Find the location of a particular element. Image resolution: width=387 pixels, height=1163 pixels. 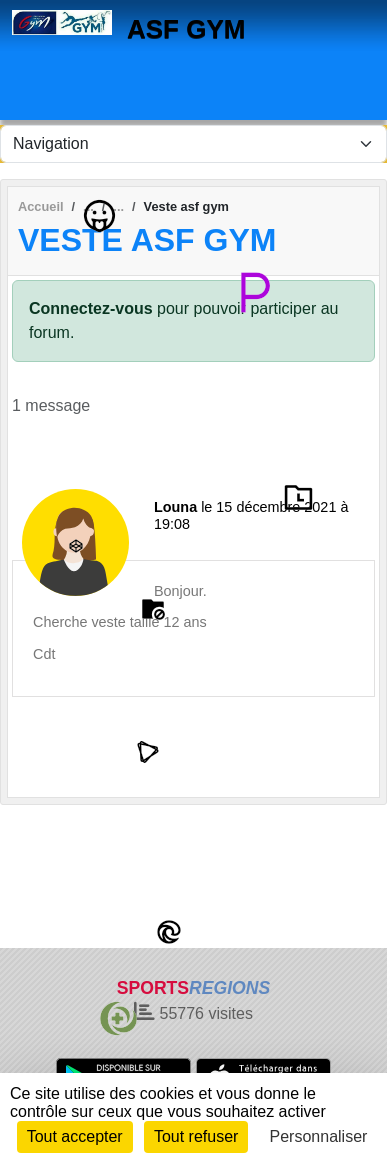

open Microsoft Edge browser is located at coordinates (169, 932).